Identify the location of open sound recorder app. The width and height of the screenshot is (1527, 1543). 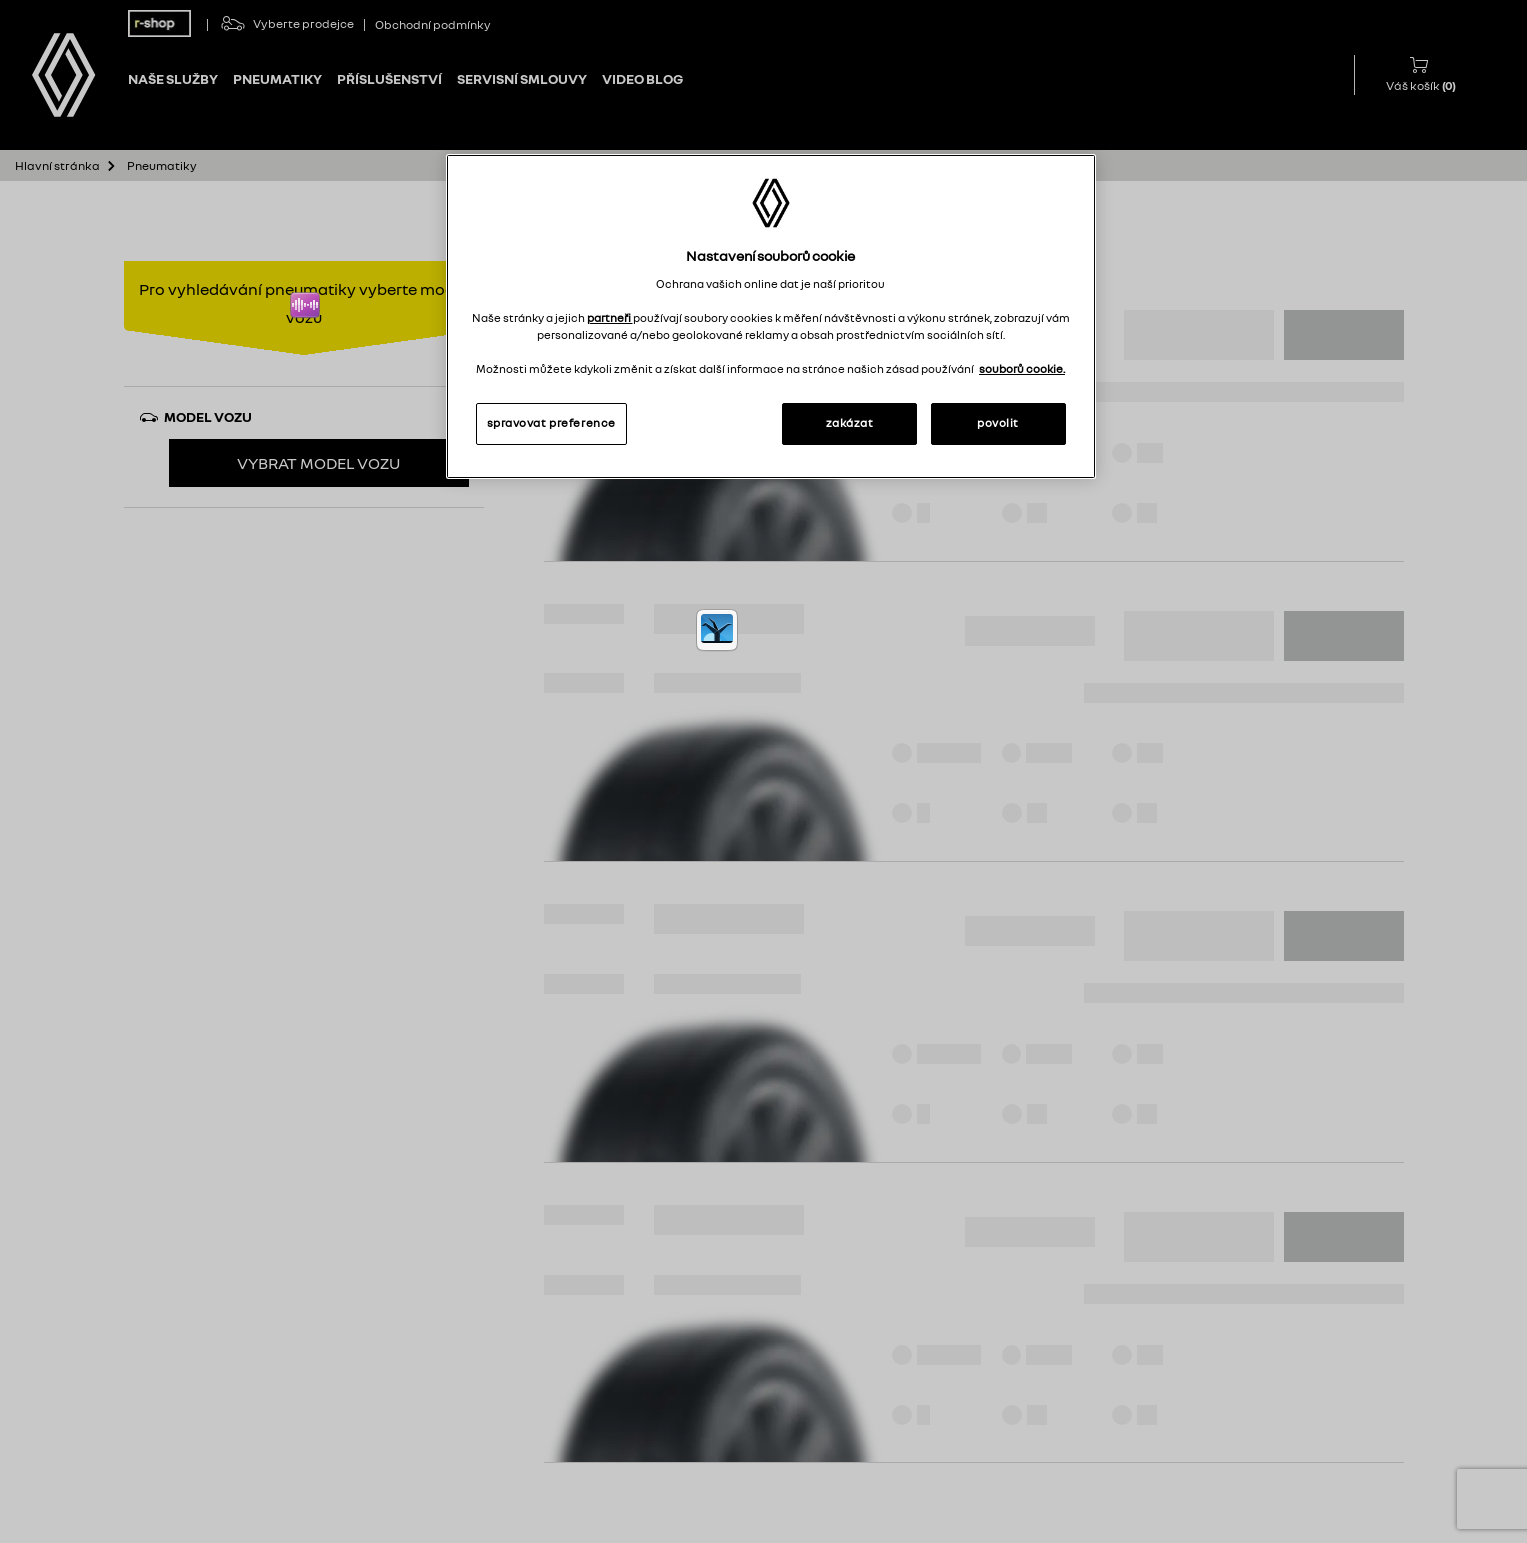
(305, 305).